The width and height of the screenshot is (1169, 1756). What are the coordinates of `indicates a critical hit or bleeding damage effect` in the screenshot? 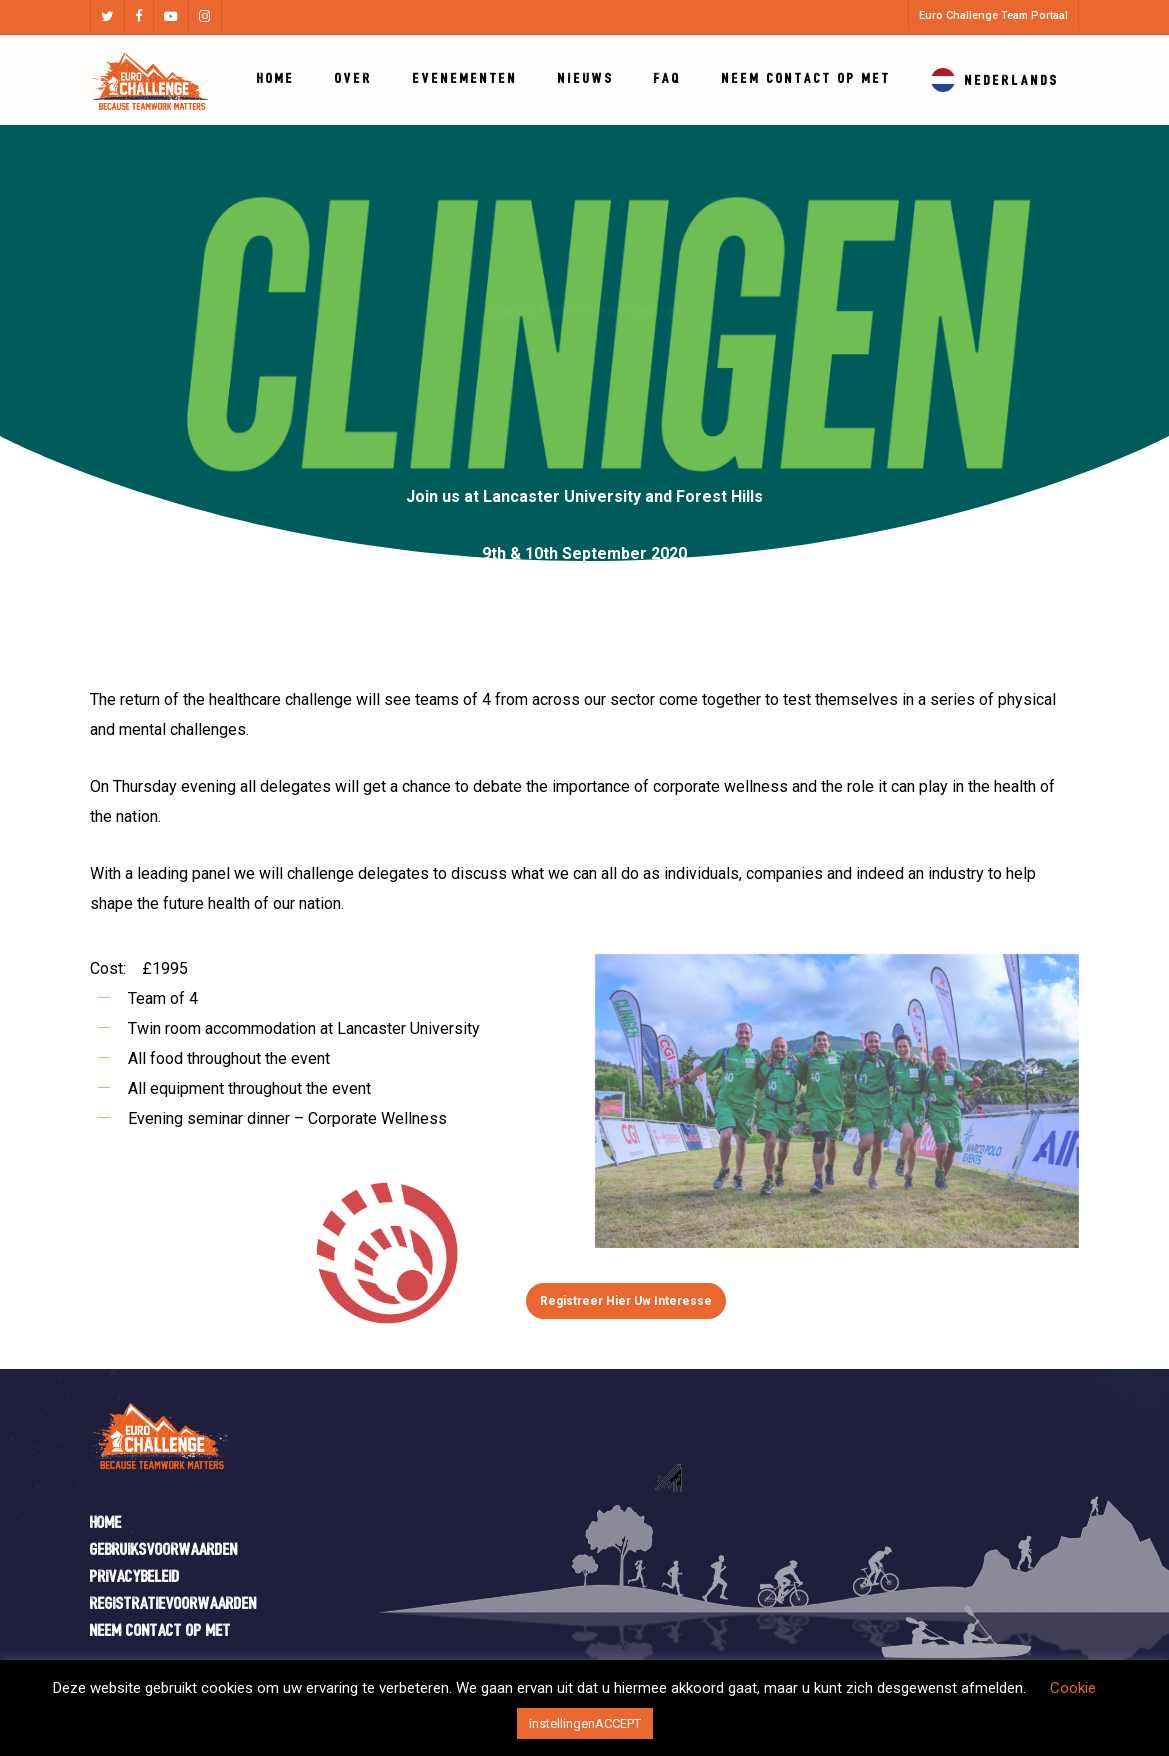 It's located at (668, 1477).